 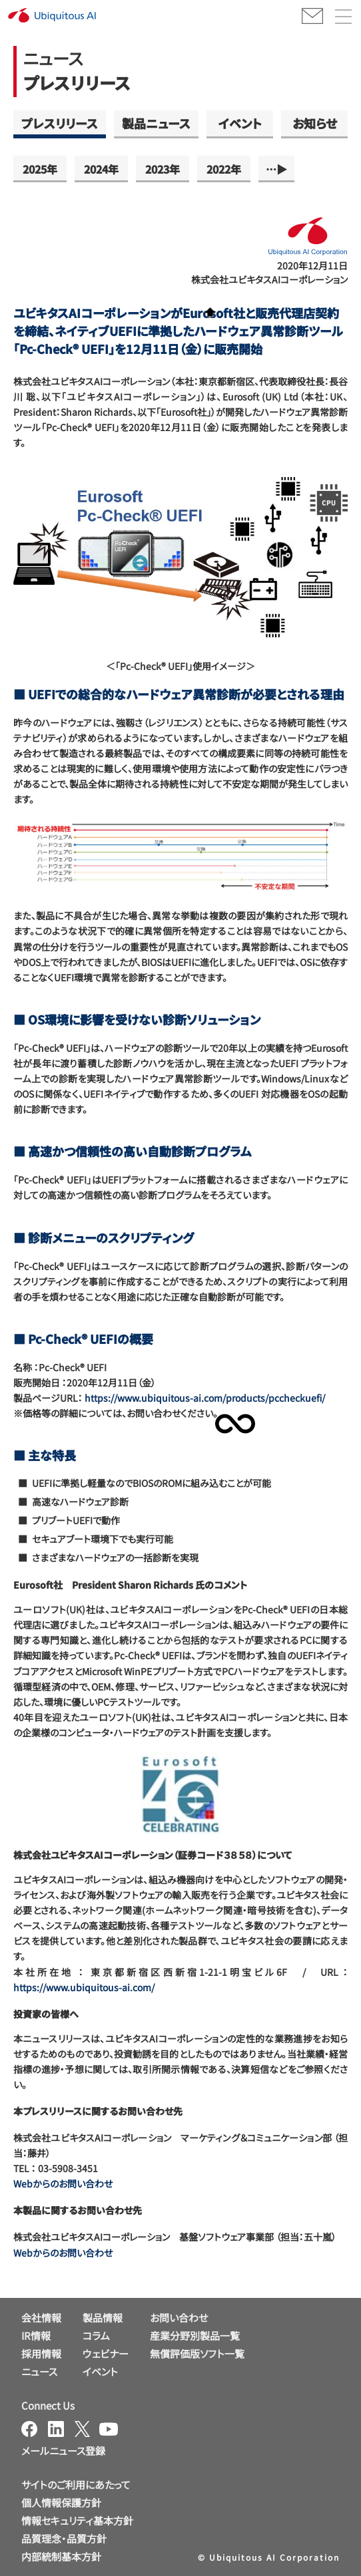 What do you see at coordinates (235, 1424) in the screenshot?
I see `indicates unlimited or infinite content` at bounding box center [235, 1424].